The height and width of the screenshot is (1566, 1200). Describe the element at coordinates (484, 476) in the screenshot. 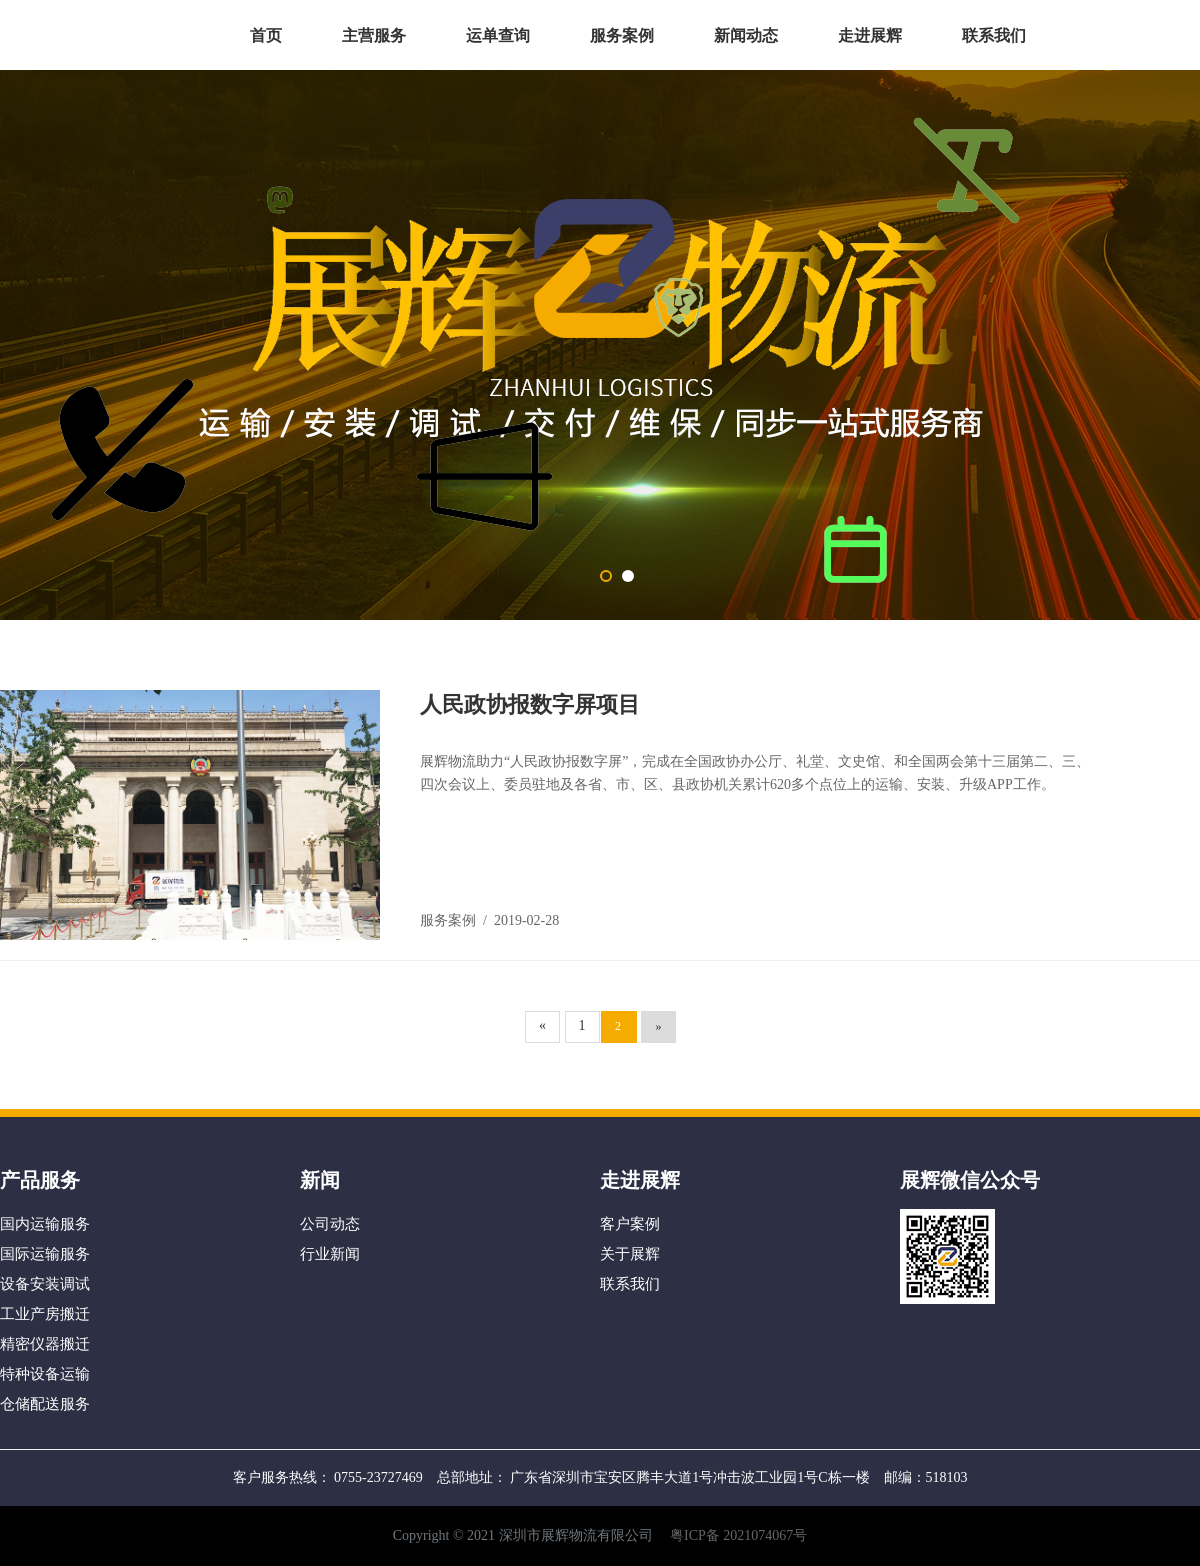

I see `adjust perspective or viewing angle` at that location.